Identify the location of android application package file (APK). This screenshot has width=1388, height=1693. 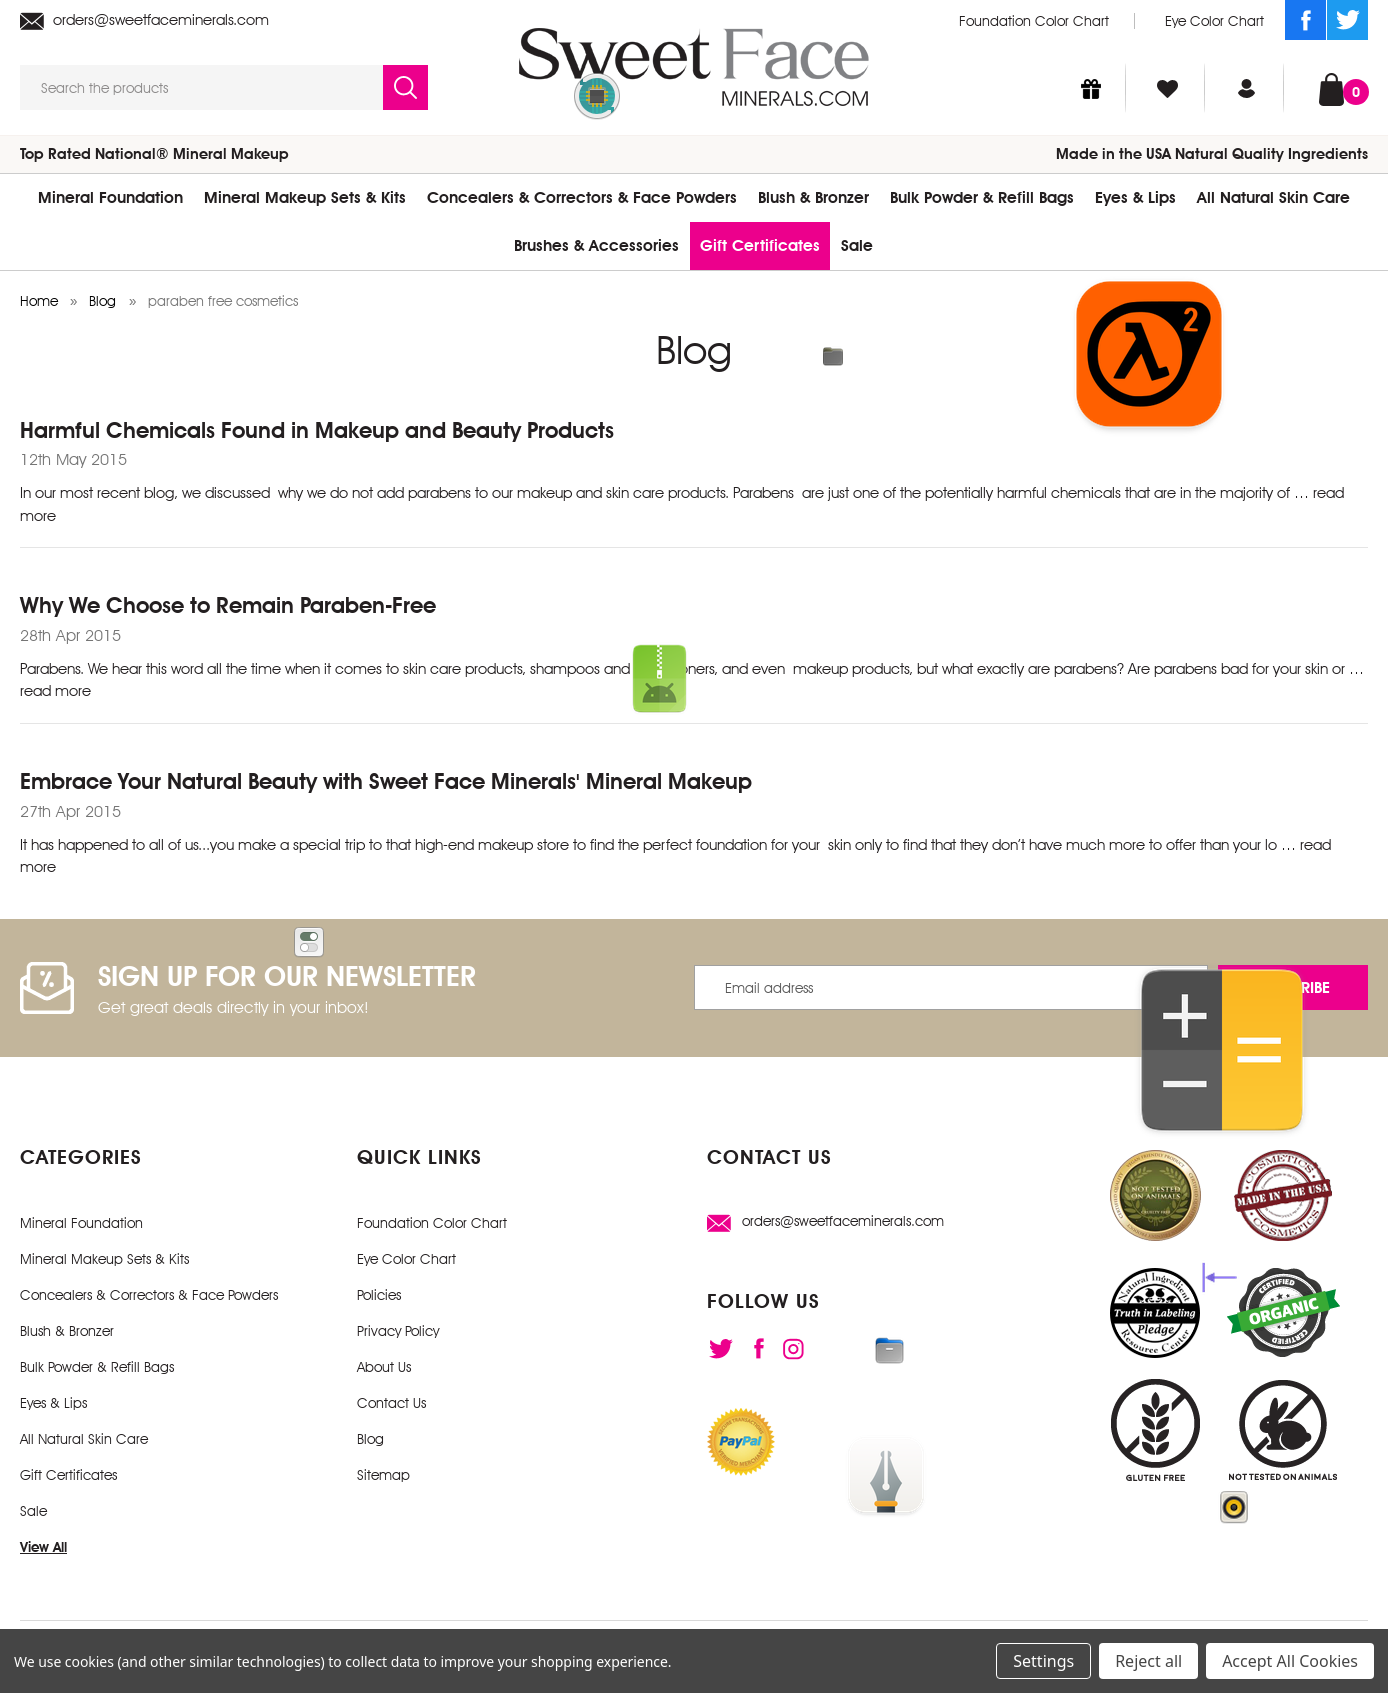
(659, 678).